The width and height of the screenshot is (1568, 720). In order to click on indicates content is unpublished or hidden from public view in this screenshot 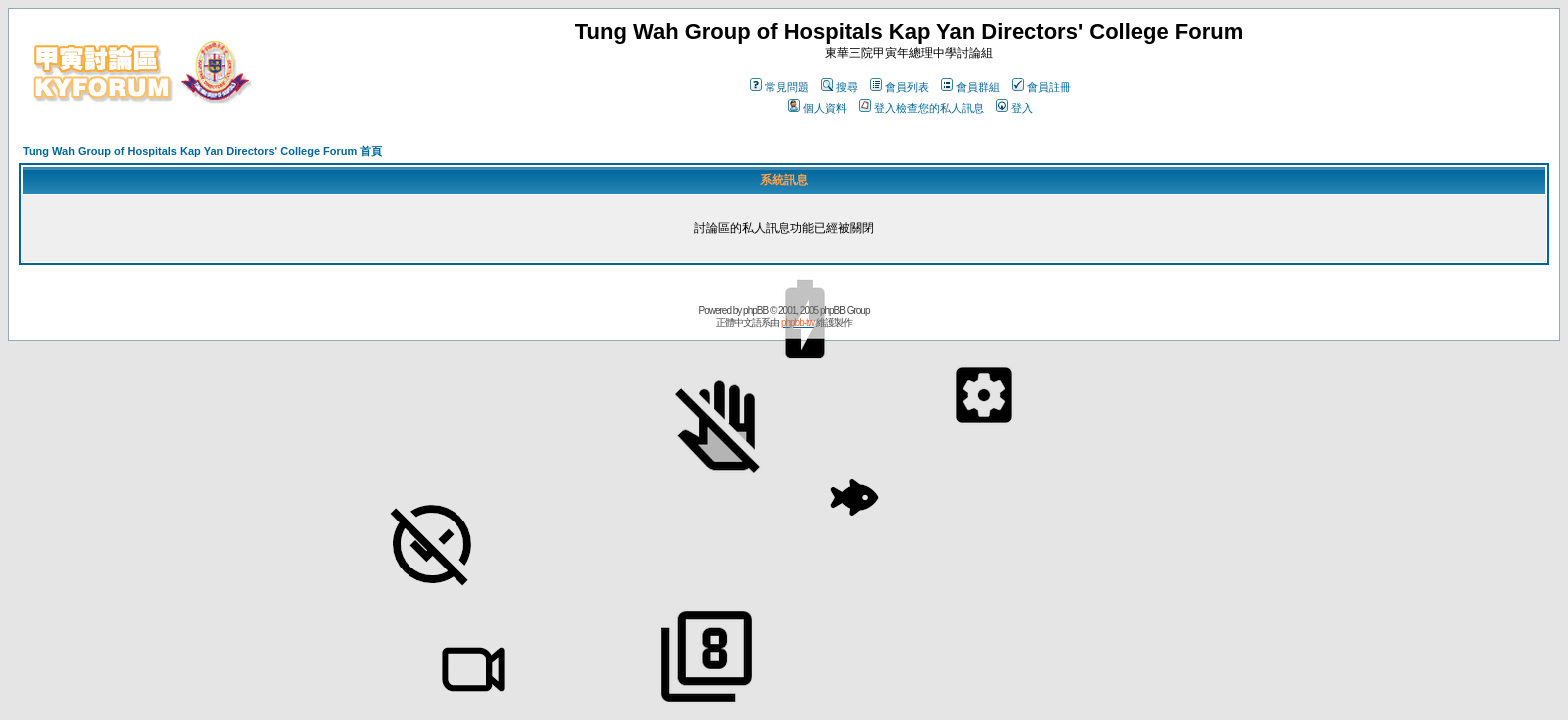, I will do `click(432, 544)`.